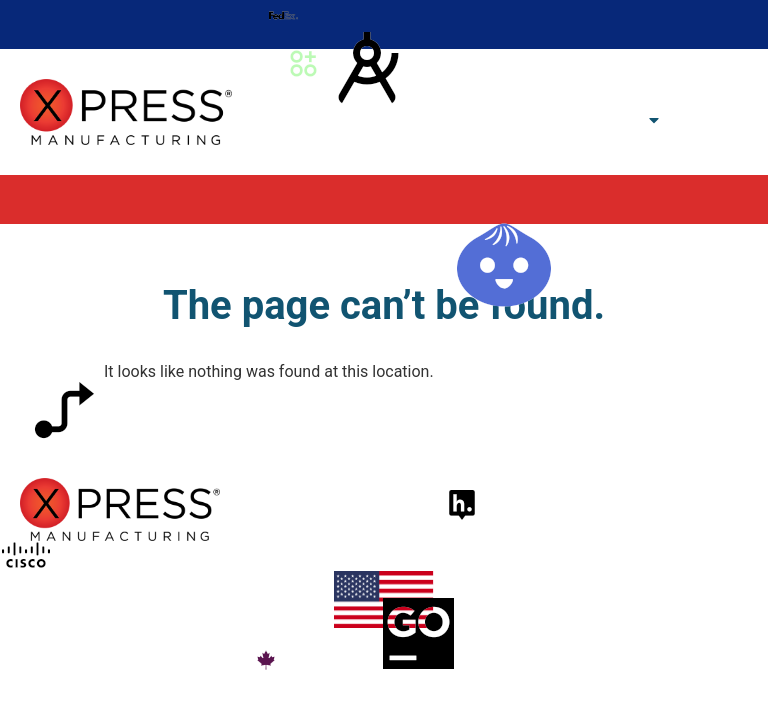 The height and width of the screenshot is (720, 768). I want to click on Cisco company logo, so click(26, 555).